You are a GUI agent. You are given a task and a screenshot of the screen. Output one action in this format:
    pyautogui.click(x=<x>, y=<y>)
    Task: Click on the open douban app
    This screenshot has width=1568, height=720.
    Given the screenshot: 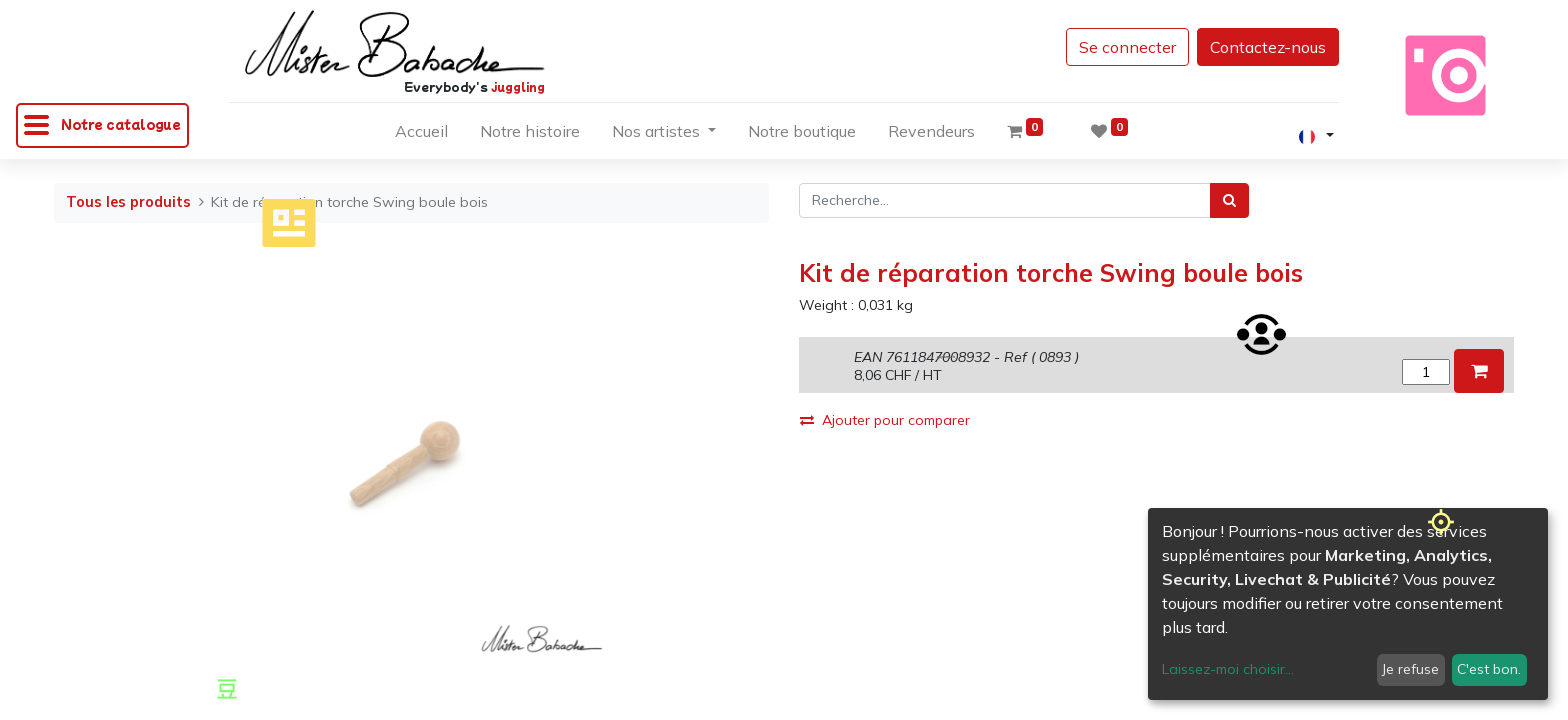 What is the action you would take?
    pyautogui.click(x=227, y=689)
    